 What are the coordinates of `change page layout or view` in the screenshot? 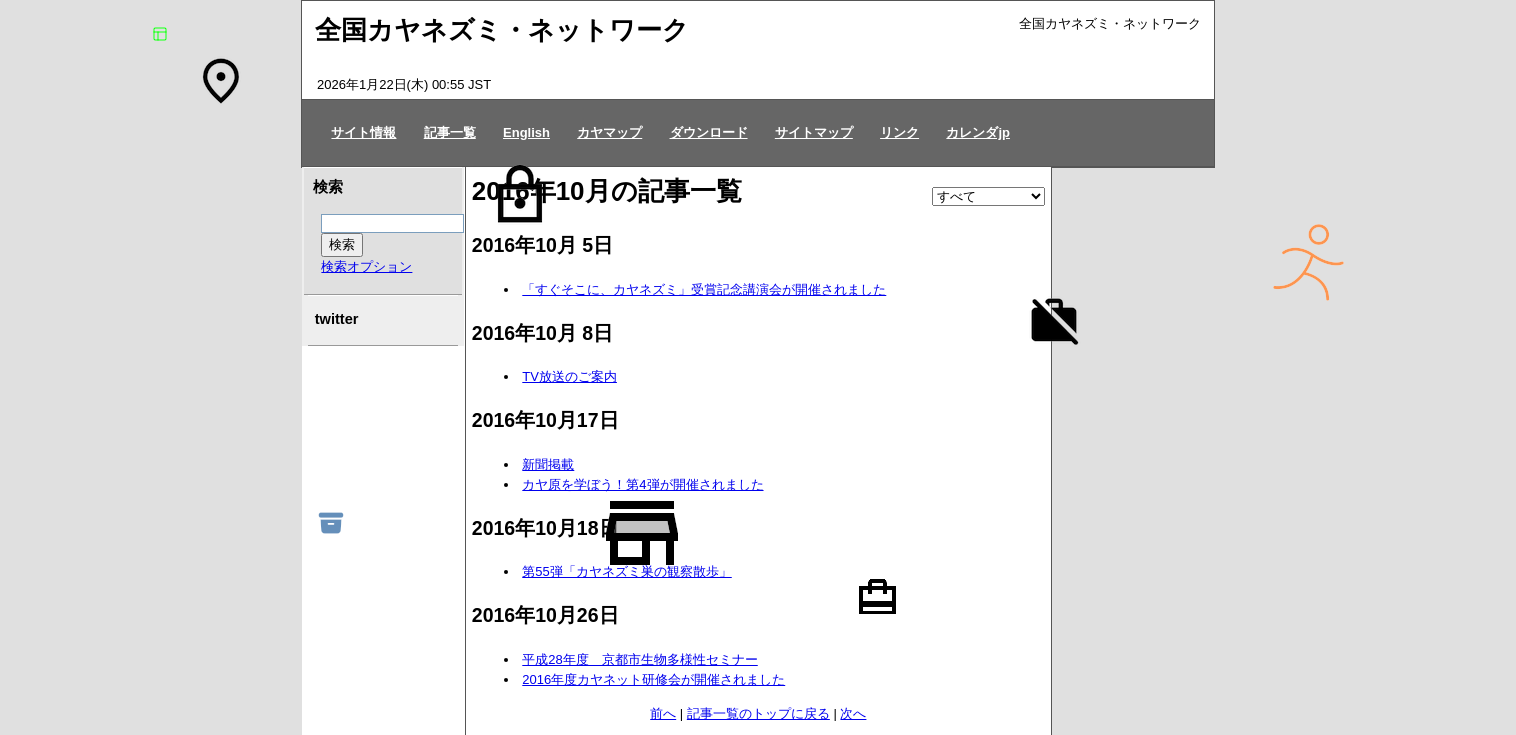 It's located at (160, 34).